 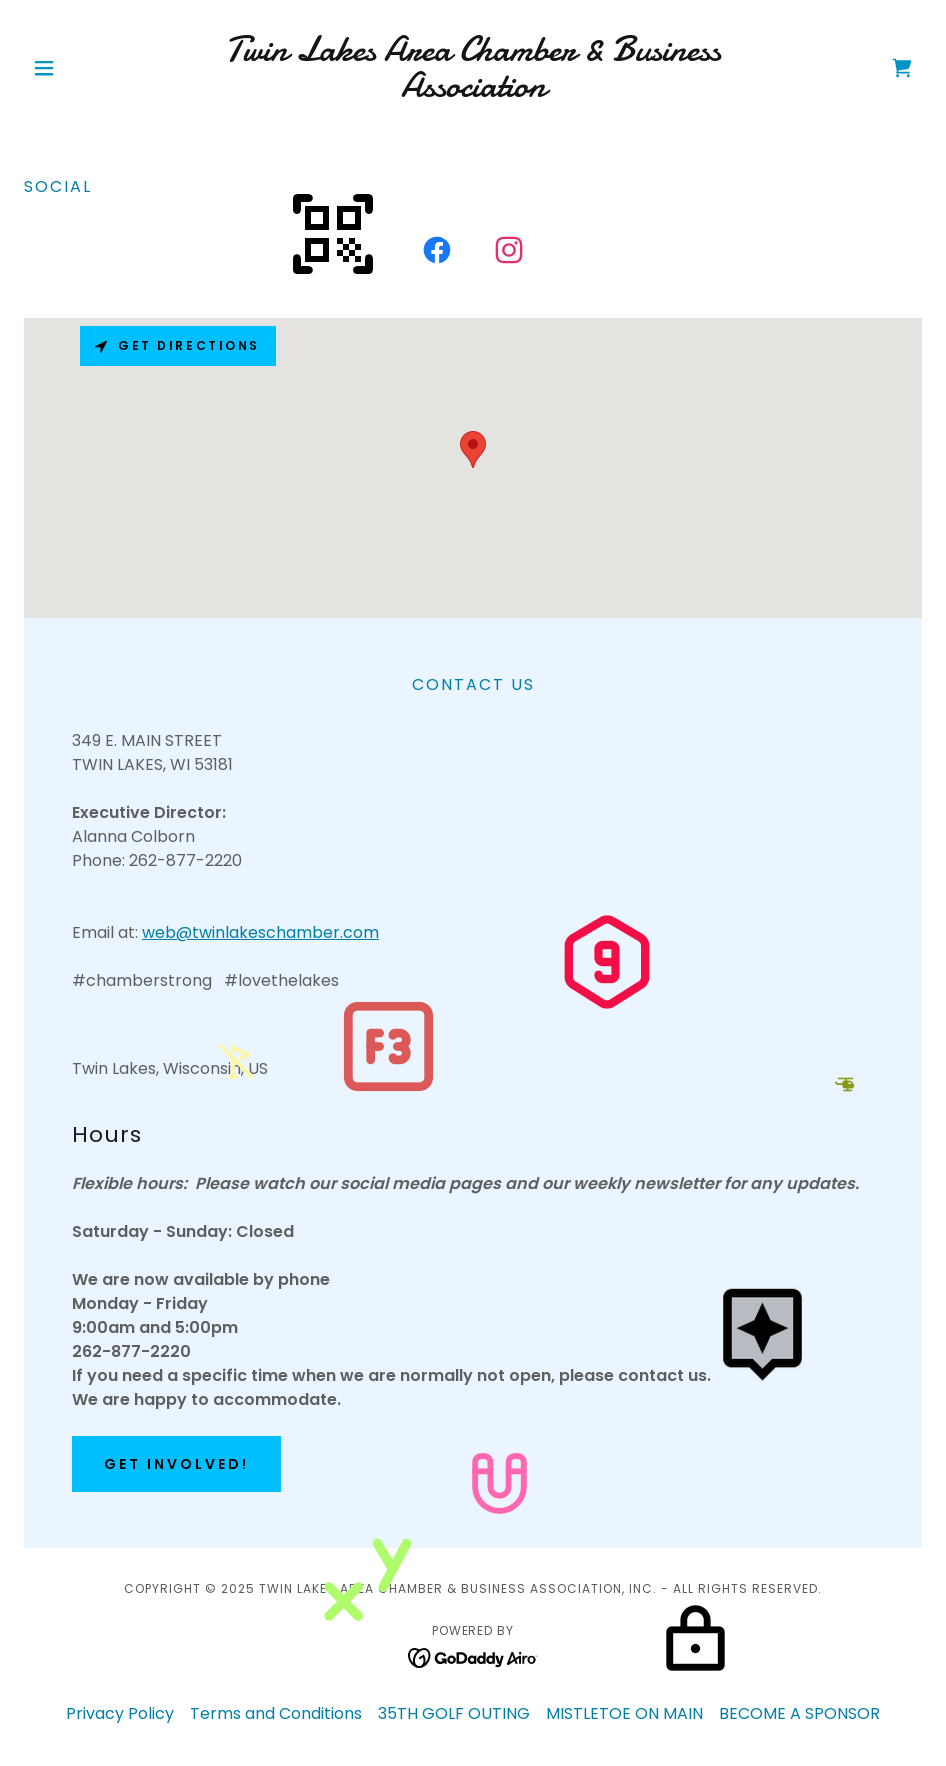 I want to click on indicates step 9 in a multi-step process, so click(x=607, y=962).